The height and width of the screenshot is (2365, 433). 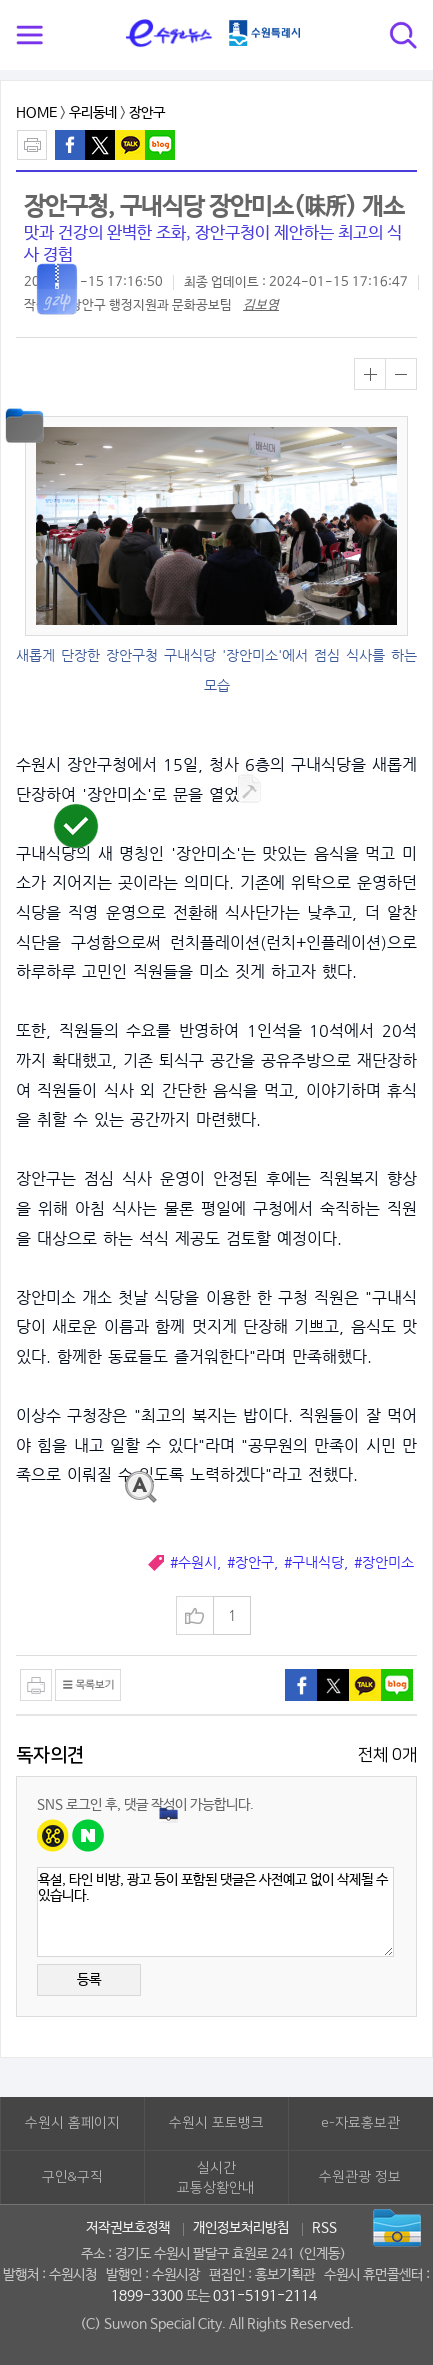 I want to click on a gzip compressed file, so click(x=57, y=289).